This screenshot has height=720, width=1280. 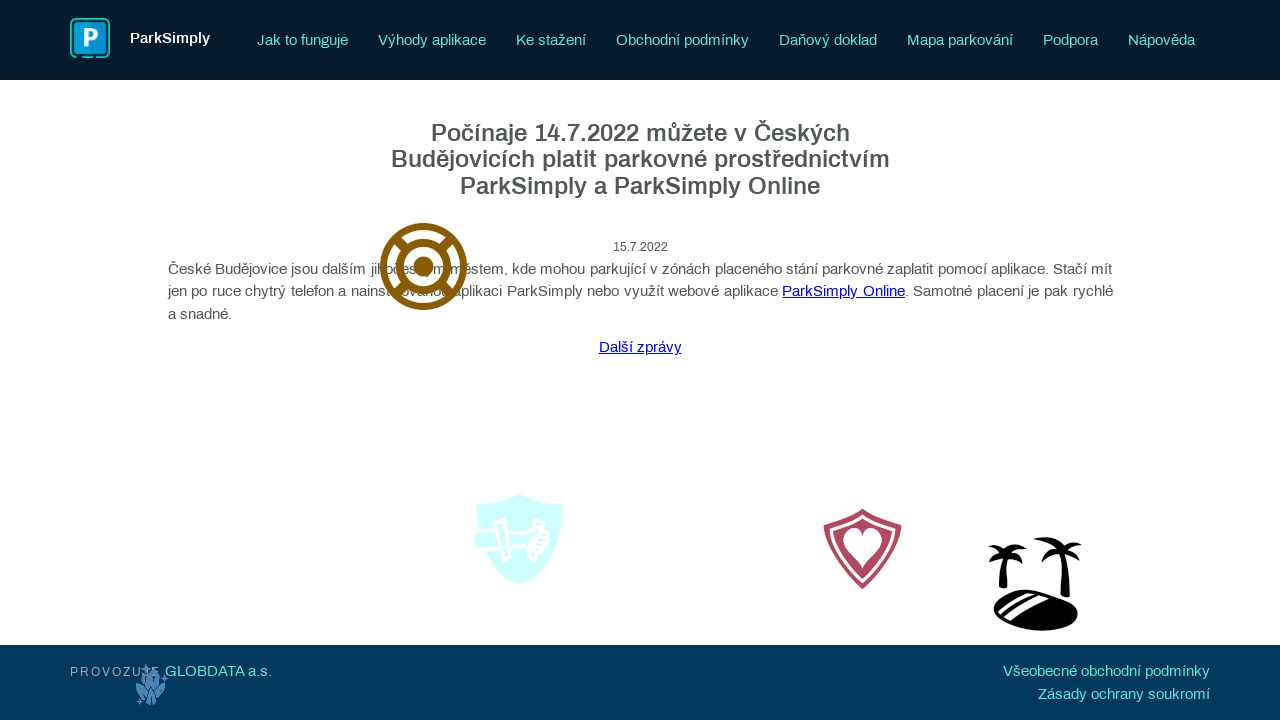 What do you see at coordinates (423, 266) in the screenshot?
I see `target or focus indicator` at bounding box center [423, 266].